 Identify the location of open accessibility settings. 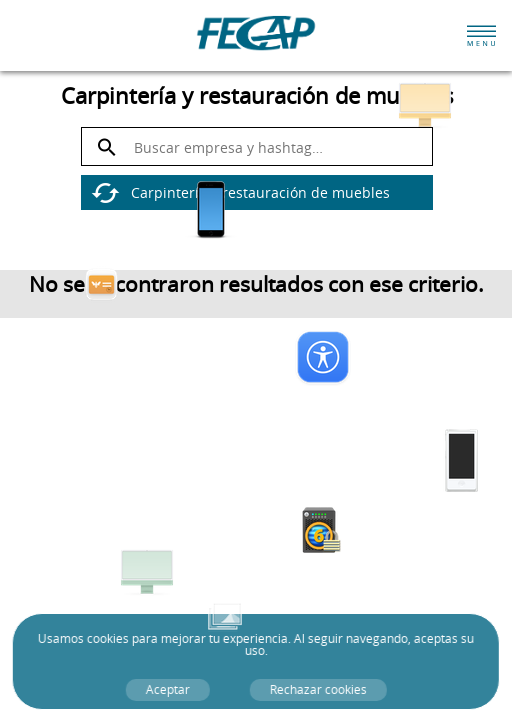
(323, 358).